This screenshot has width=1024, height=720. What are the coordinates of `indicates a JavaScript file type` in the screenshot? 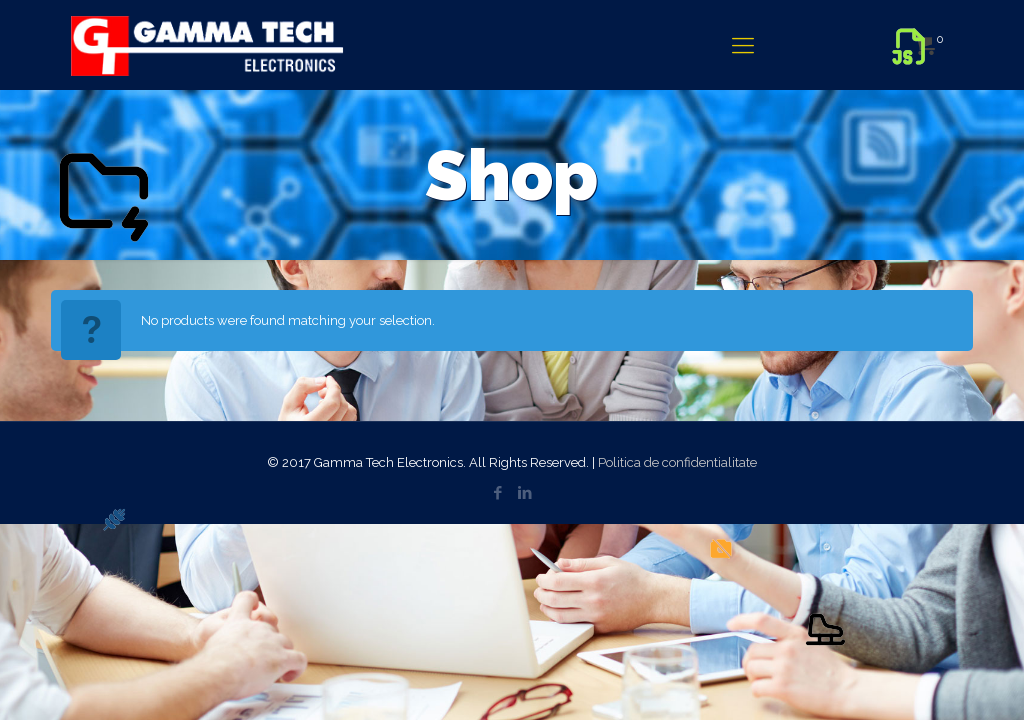 It's located at (910, 46).